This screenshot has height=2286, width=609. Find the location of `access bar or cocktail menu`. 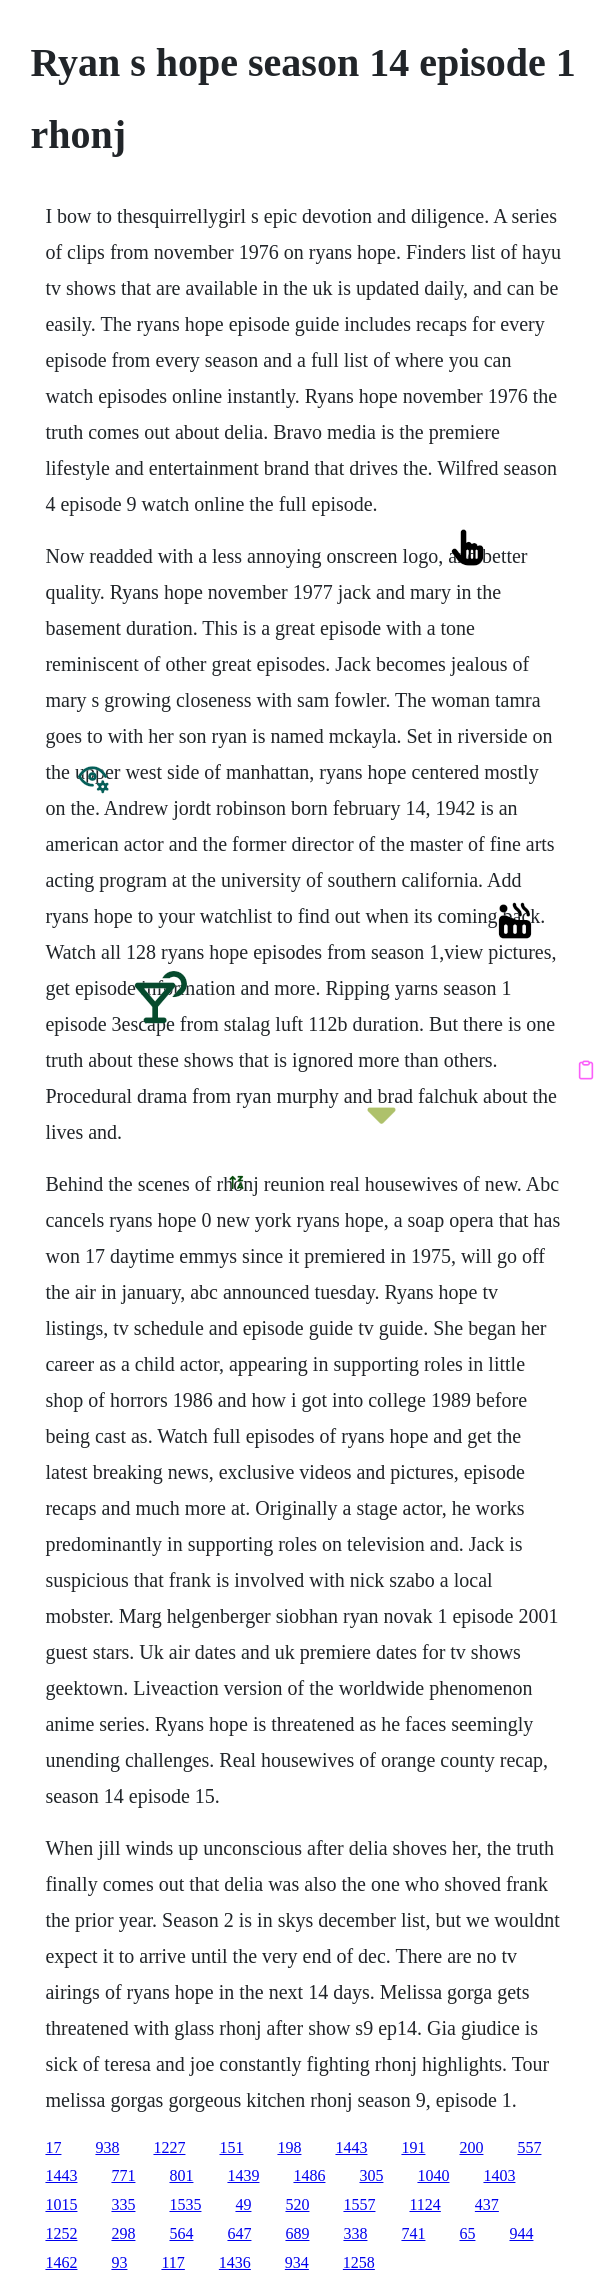

access bar or cocktail menu is located at coordinates (158, 1000).